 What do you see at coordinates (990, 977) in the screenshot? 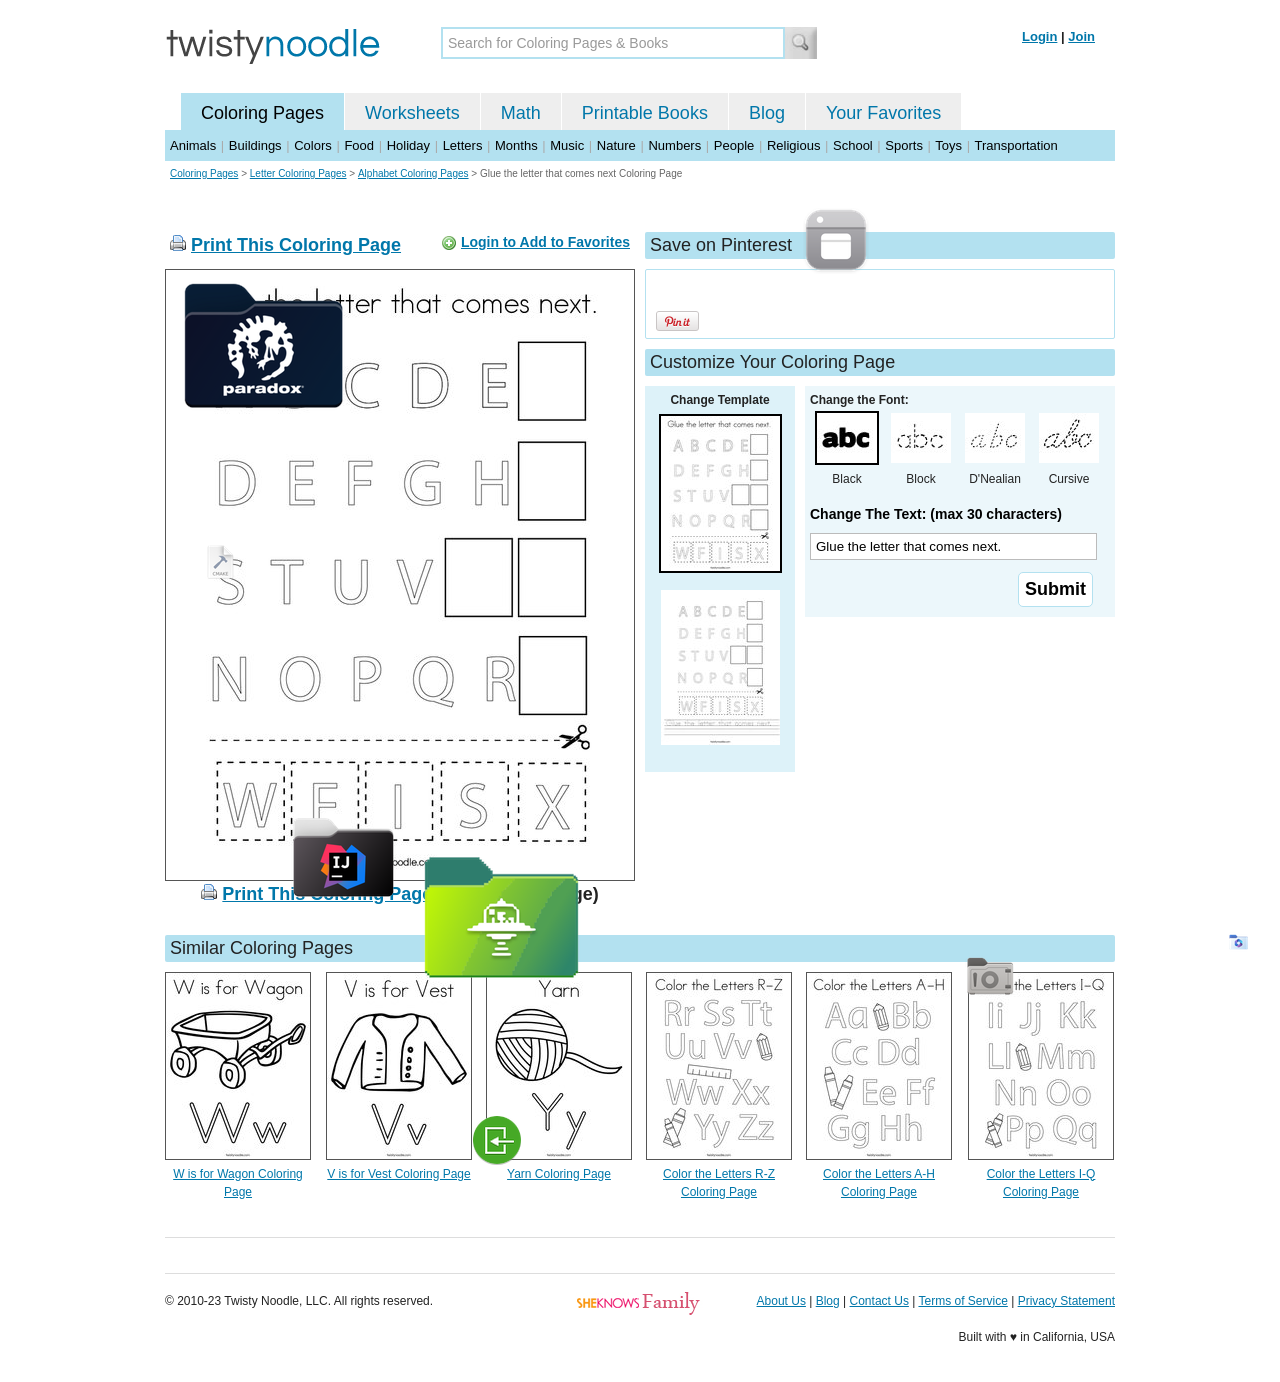
I see `access a secure or locked folder` at bounding box center [990, 977].